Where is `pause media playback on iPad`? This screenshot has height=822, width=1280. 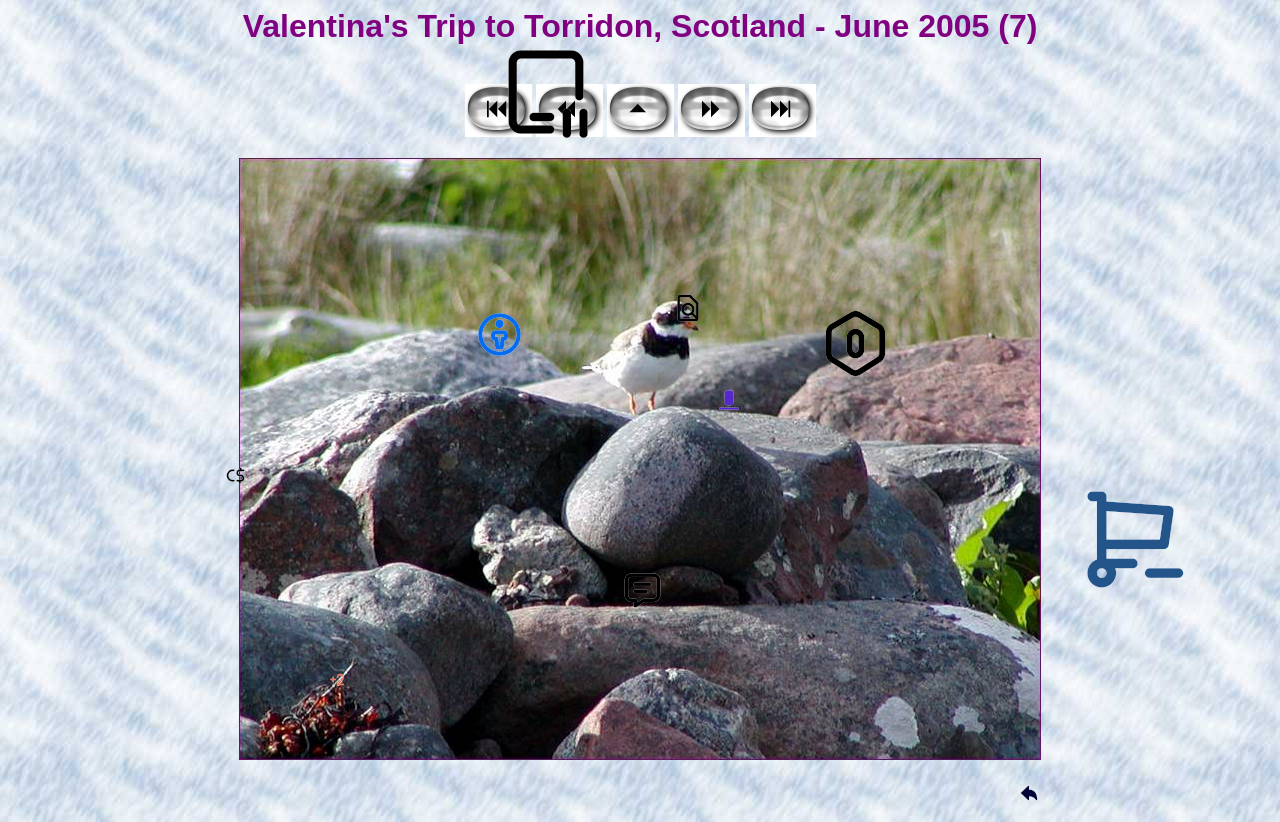 pause media playback on iPad is located at coordinates (546, 92).